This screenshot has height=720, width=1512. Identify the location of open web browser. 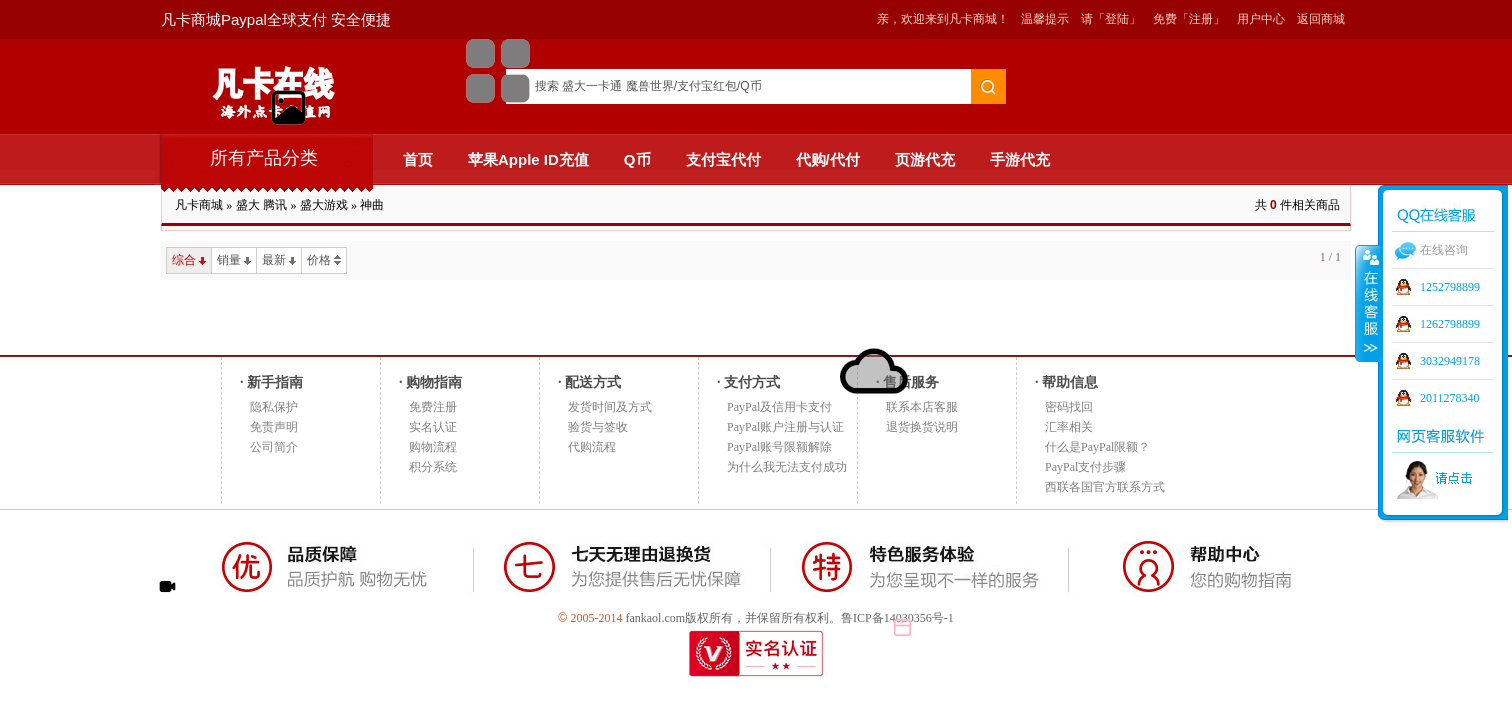
(902, 627).